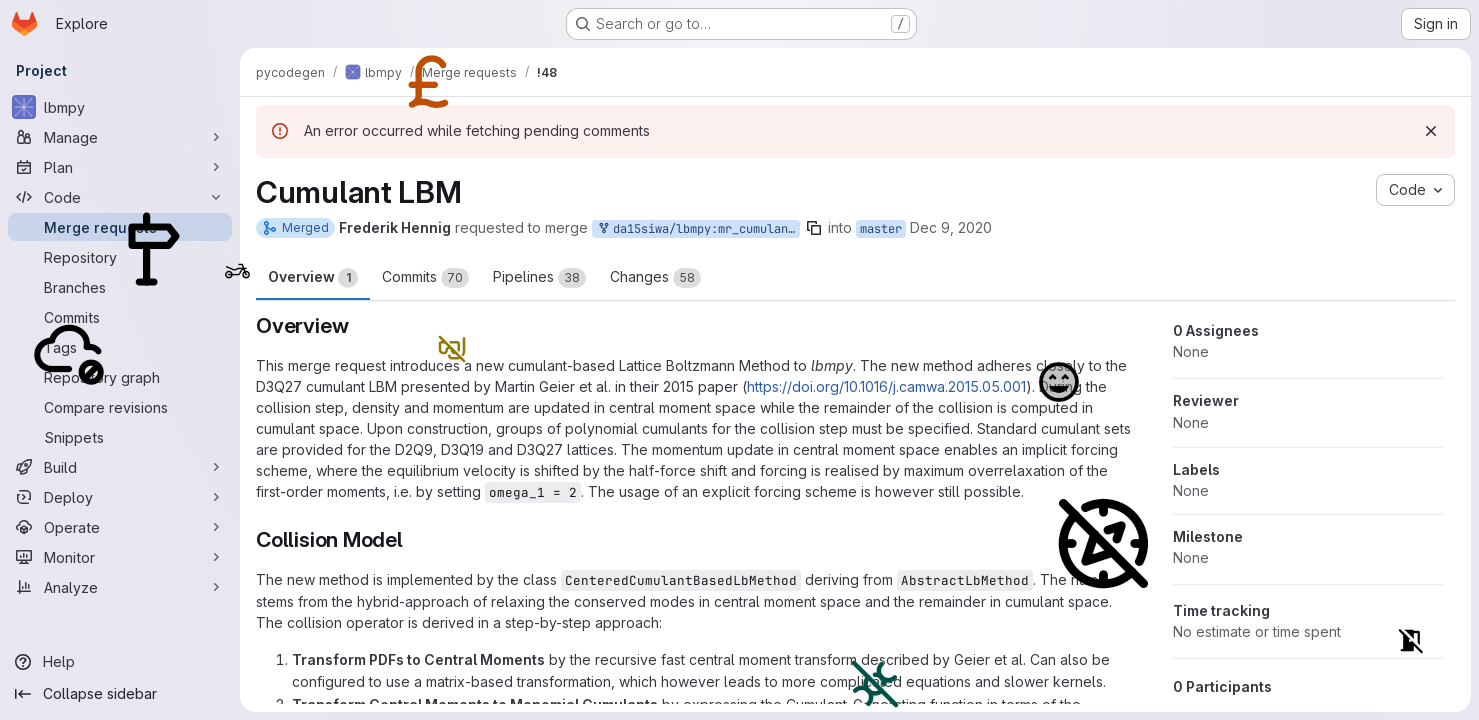 The height and width of the screenshot is (720, 1479). What do you see at coordinates (237, 271) in the screenshot?
I see `select motorcycle as vehicle type` at bounding box center [237, 271].